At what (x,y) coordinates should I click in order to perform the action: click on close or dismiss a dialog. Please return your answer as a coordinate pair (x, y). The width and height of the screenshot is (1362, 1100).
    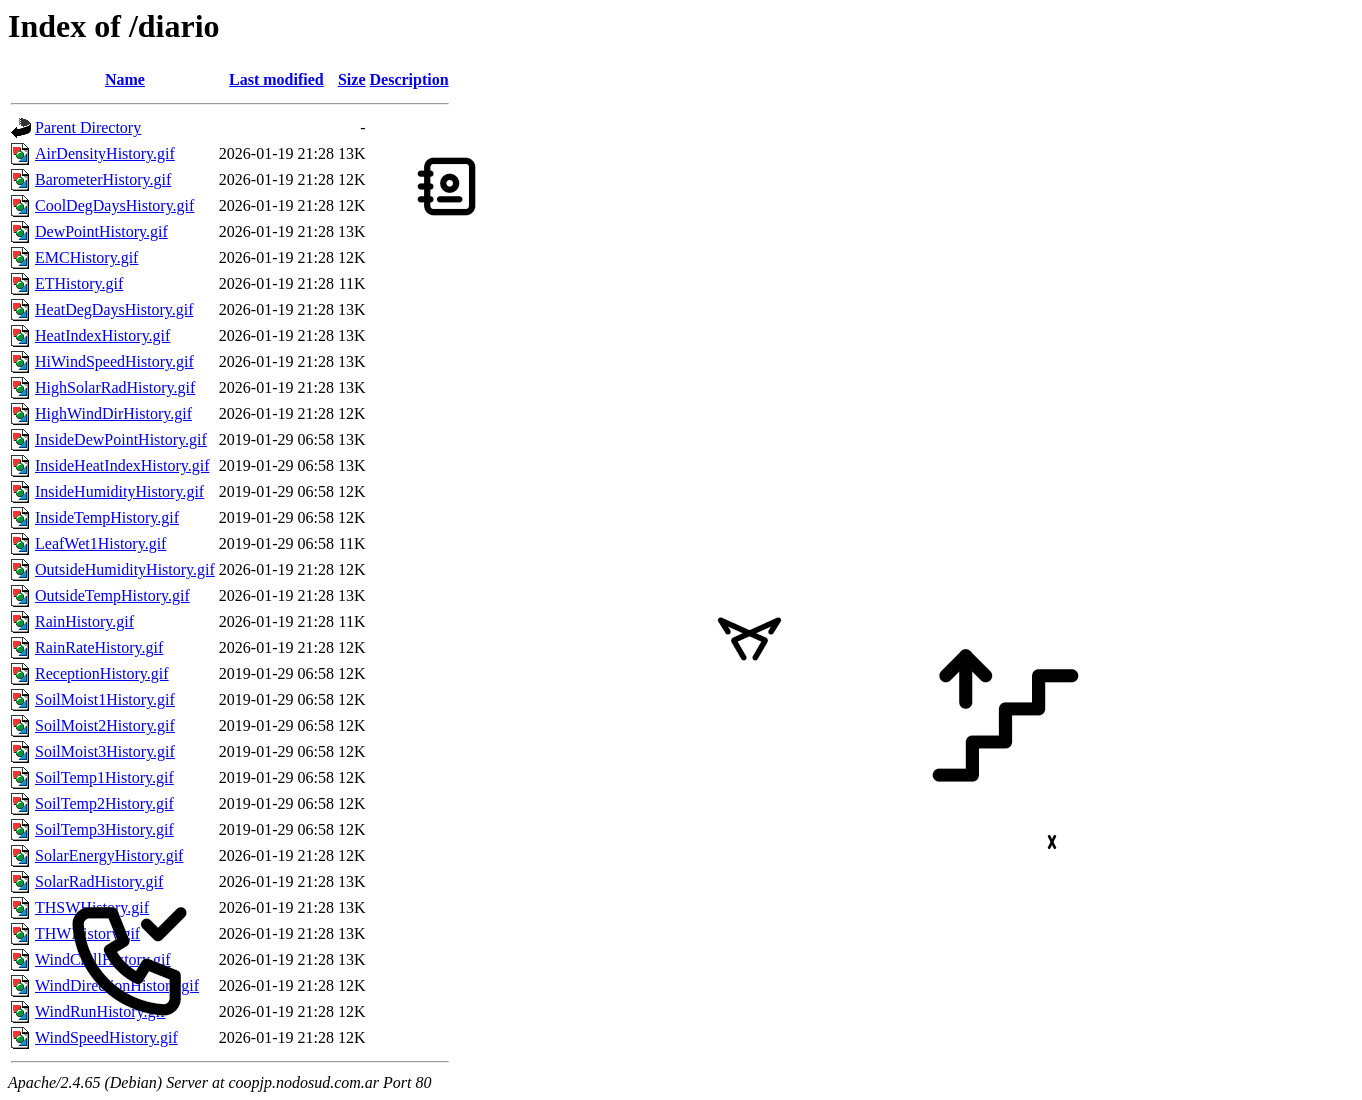
    Looking at the image, I should click on (1052, 842).